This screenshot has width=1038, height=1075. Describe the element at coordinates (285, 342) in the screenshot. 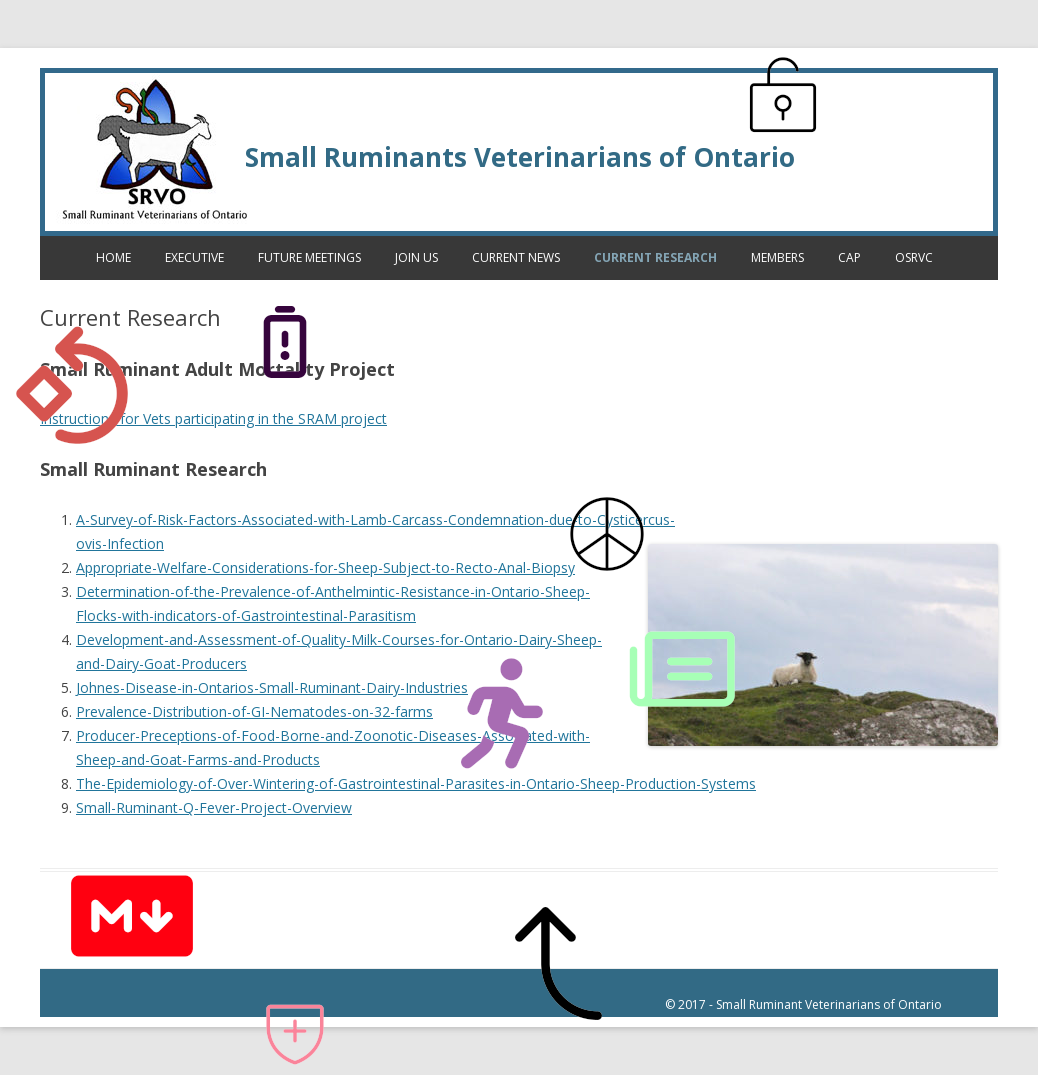

I see `indicates low battery warning` at that location.